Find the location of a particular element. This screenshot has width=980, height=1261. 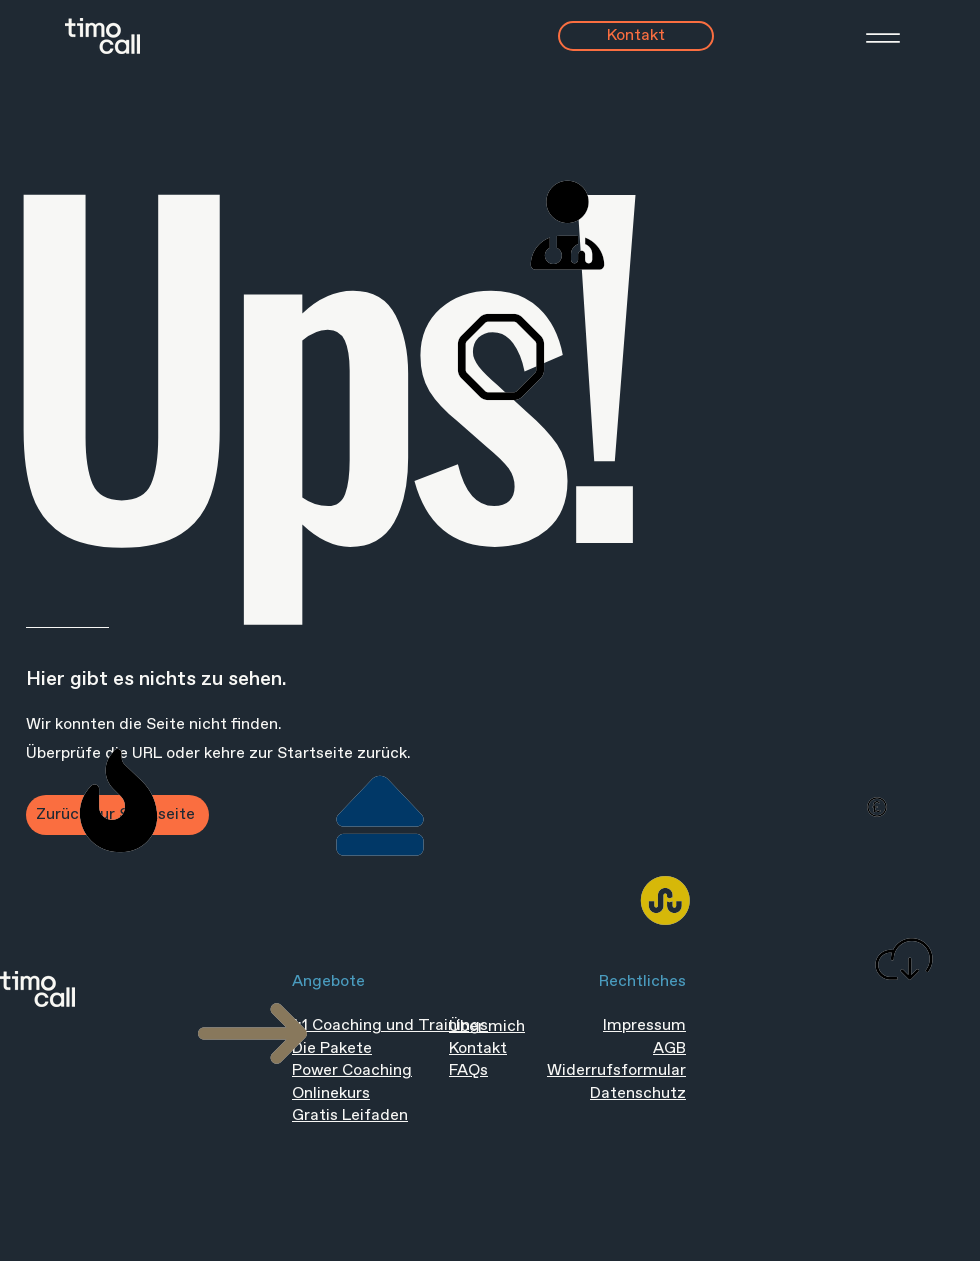

eject a disc or removable media is located at coordinates (380, 823).